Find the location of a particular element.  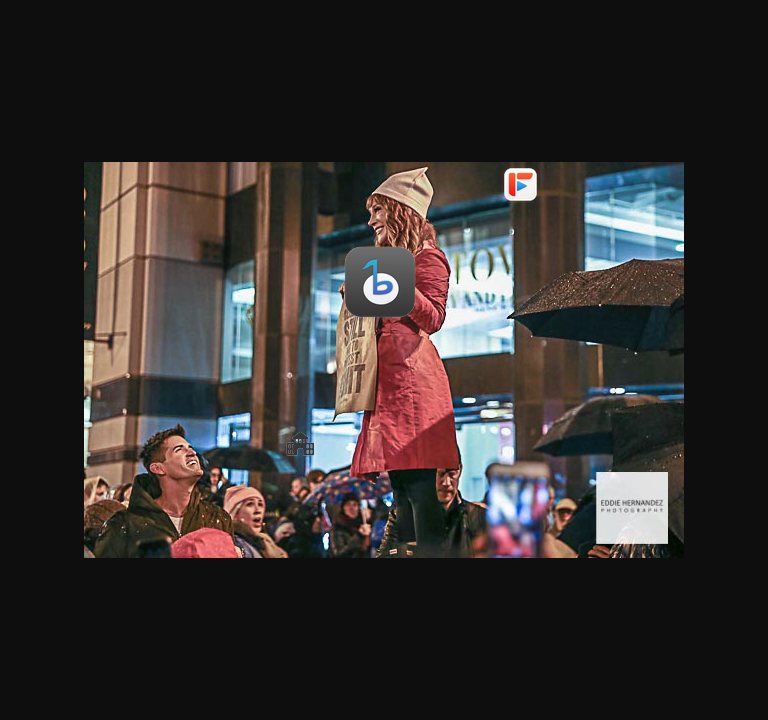

open FreeTube app is located at coordinates (520, 184).